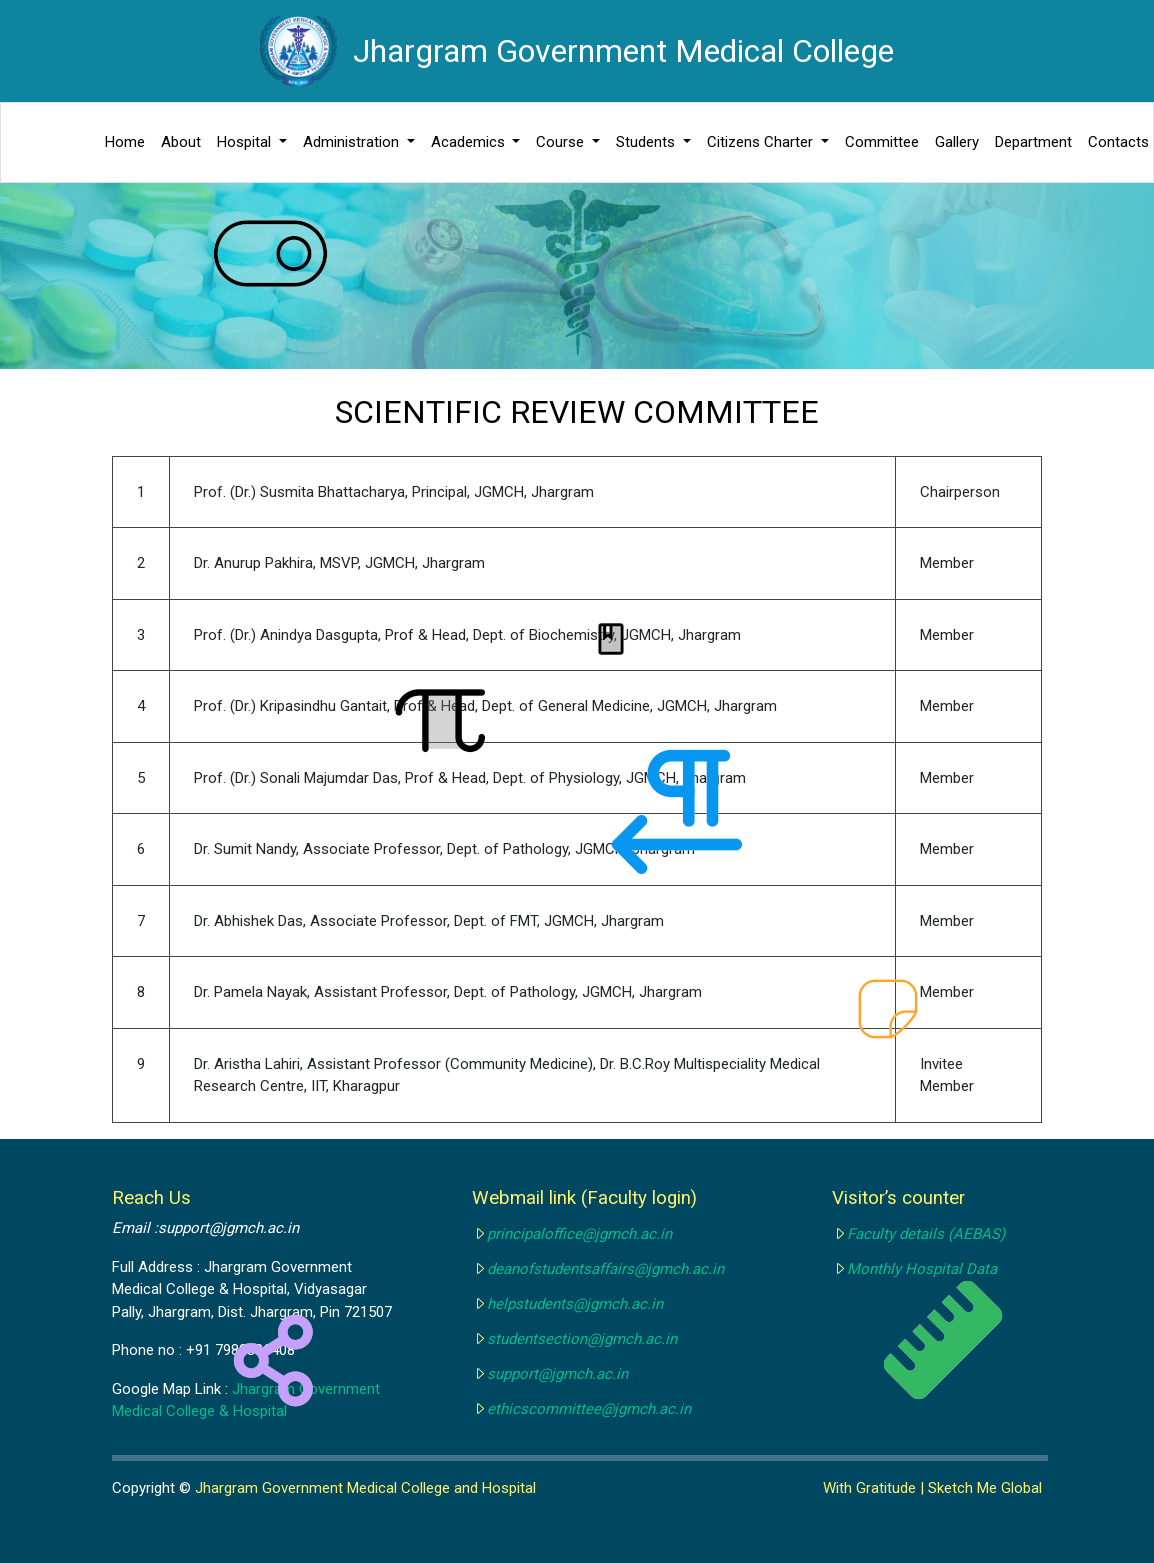 This screenshot has width=1154, height=1563. Describe the element at coordinates (442, 719) in the screenshot. I see `access mathematical or scientific calculator functions` at that location.